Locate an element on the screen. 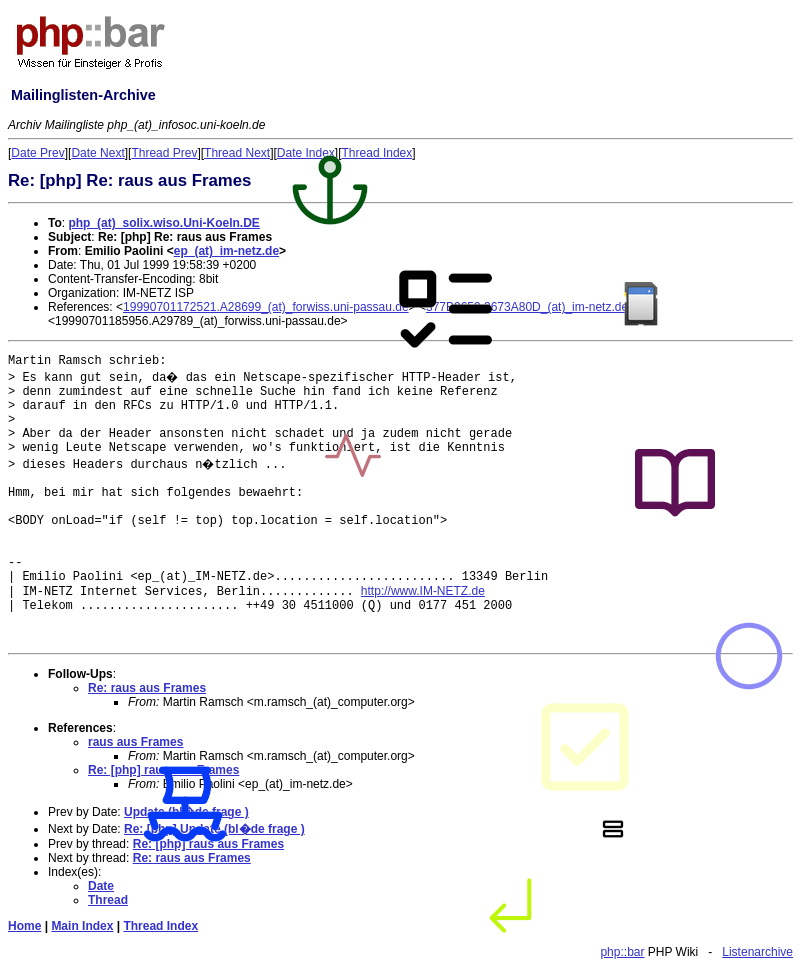 The image size is (801, 971). anchor point or link to a fixed position is located at coordinates (330, 190).